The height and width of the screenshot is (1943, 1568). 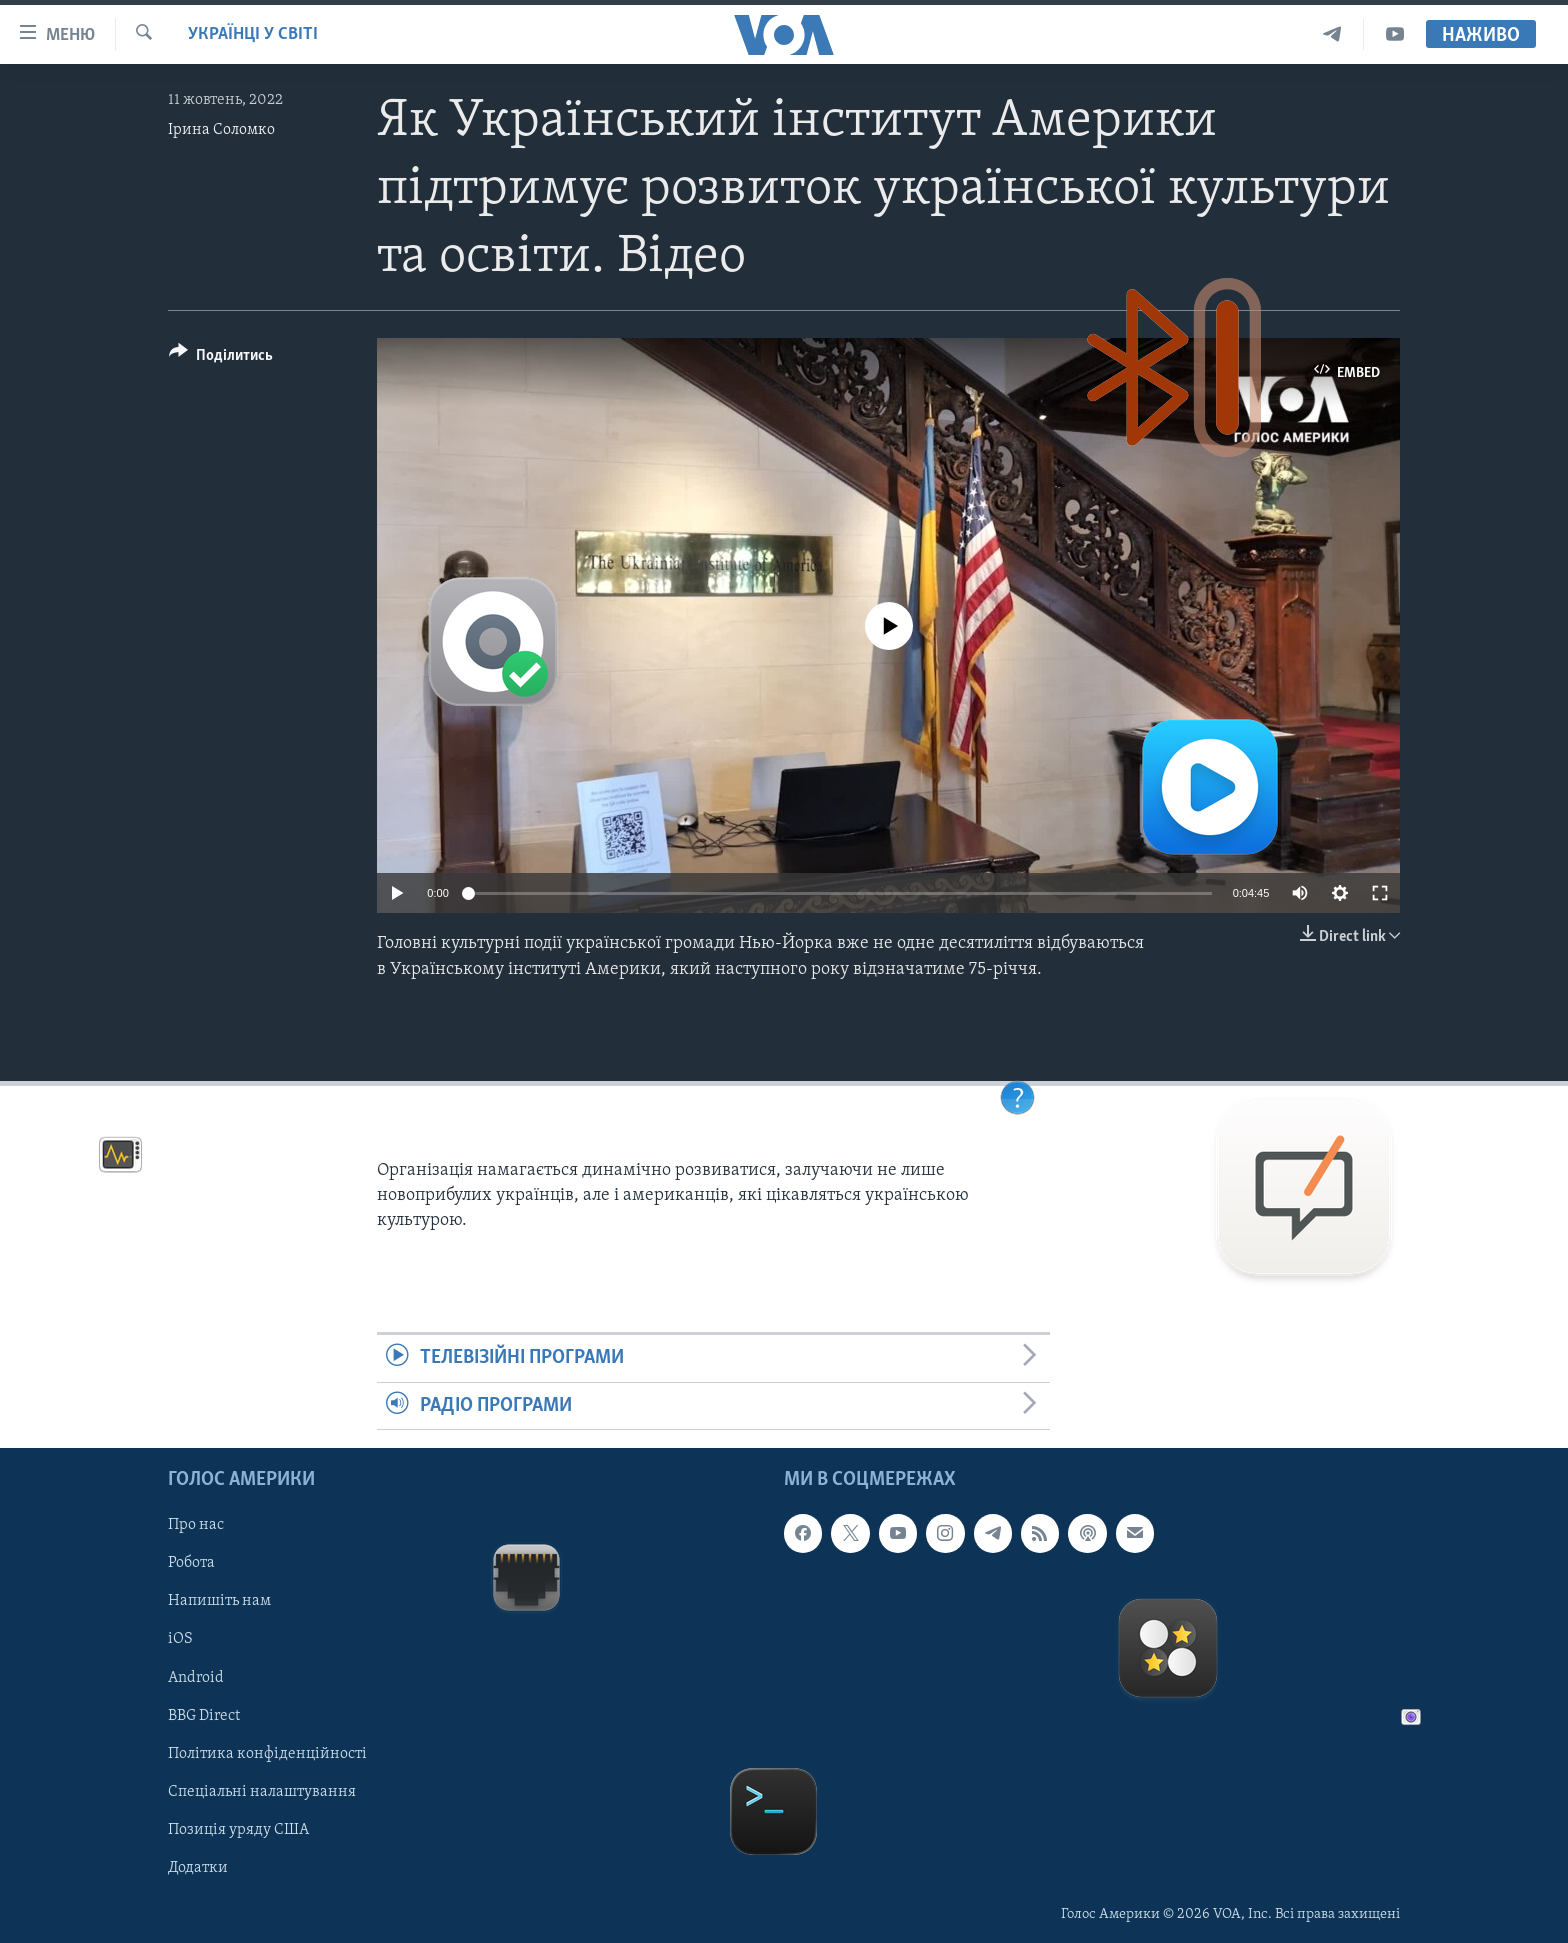 What do you see at coordinates (773, 1811) in the screenshot?
I see `open terminal application` at bounding box center [773, 1811].